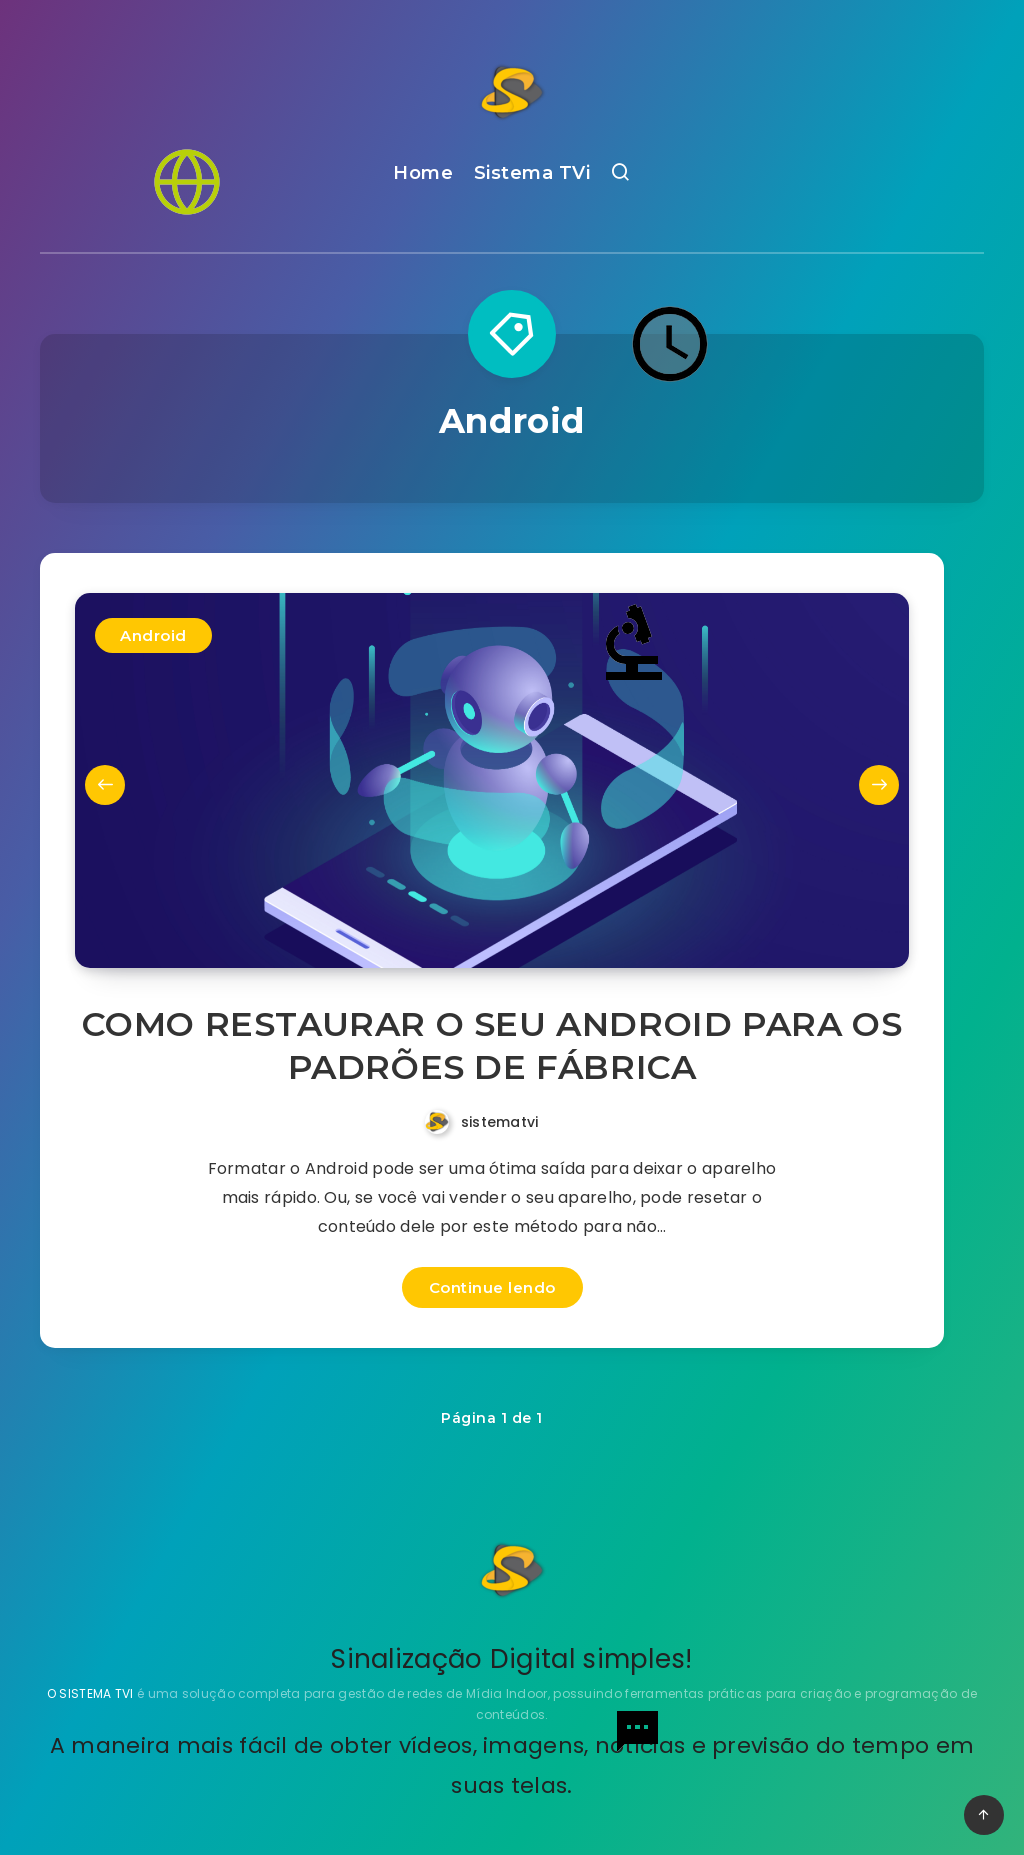  What do you see at coordinates (634, 644) in the screenshot?
I see `access biotech or laboratory features` at bounding box center [634, 644].